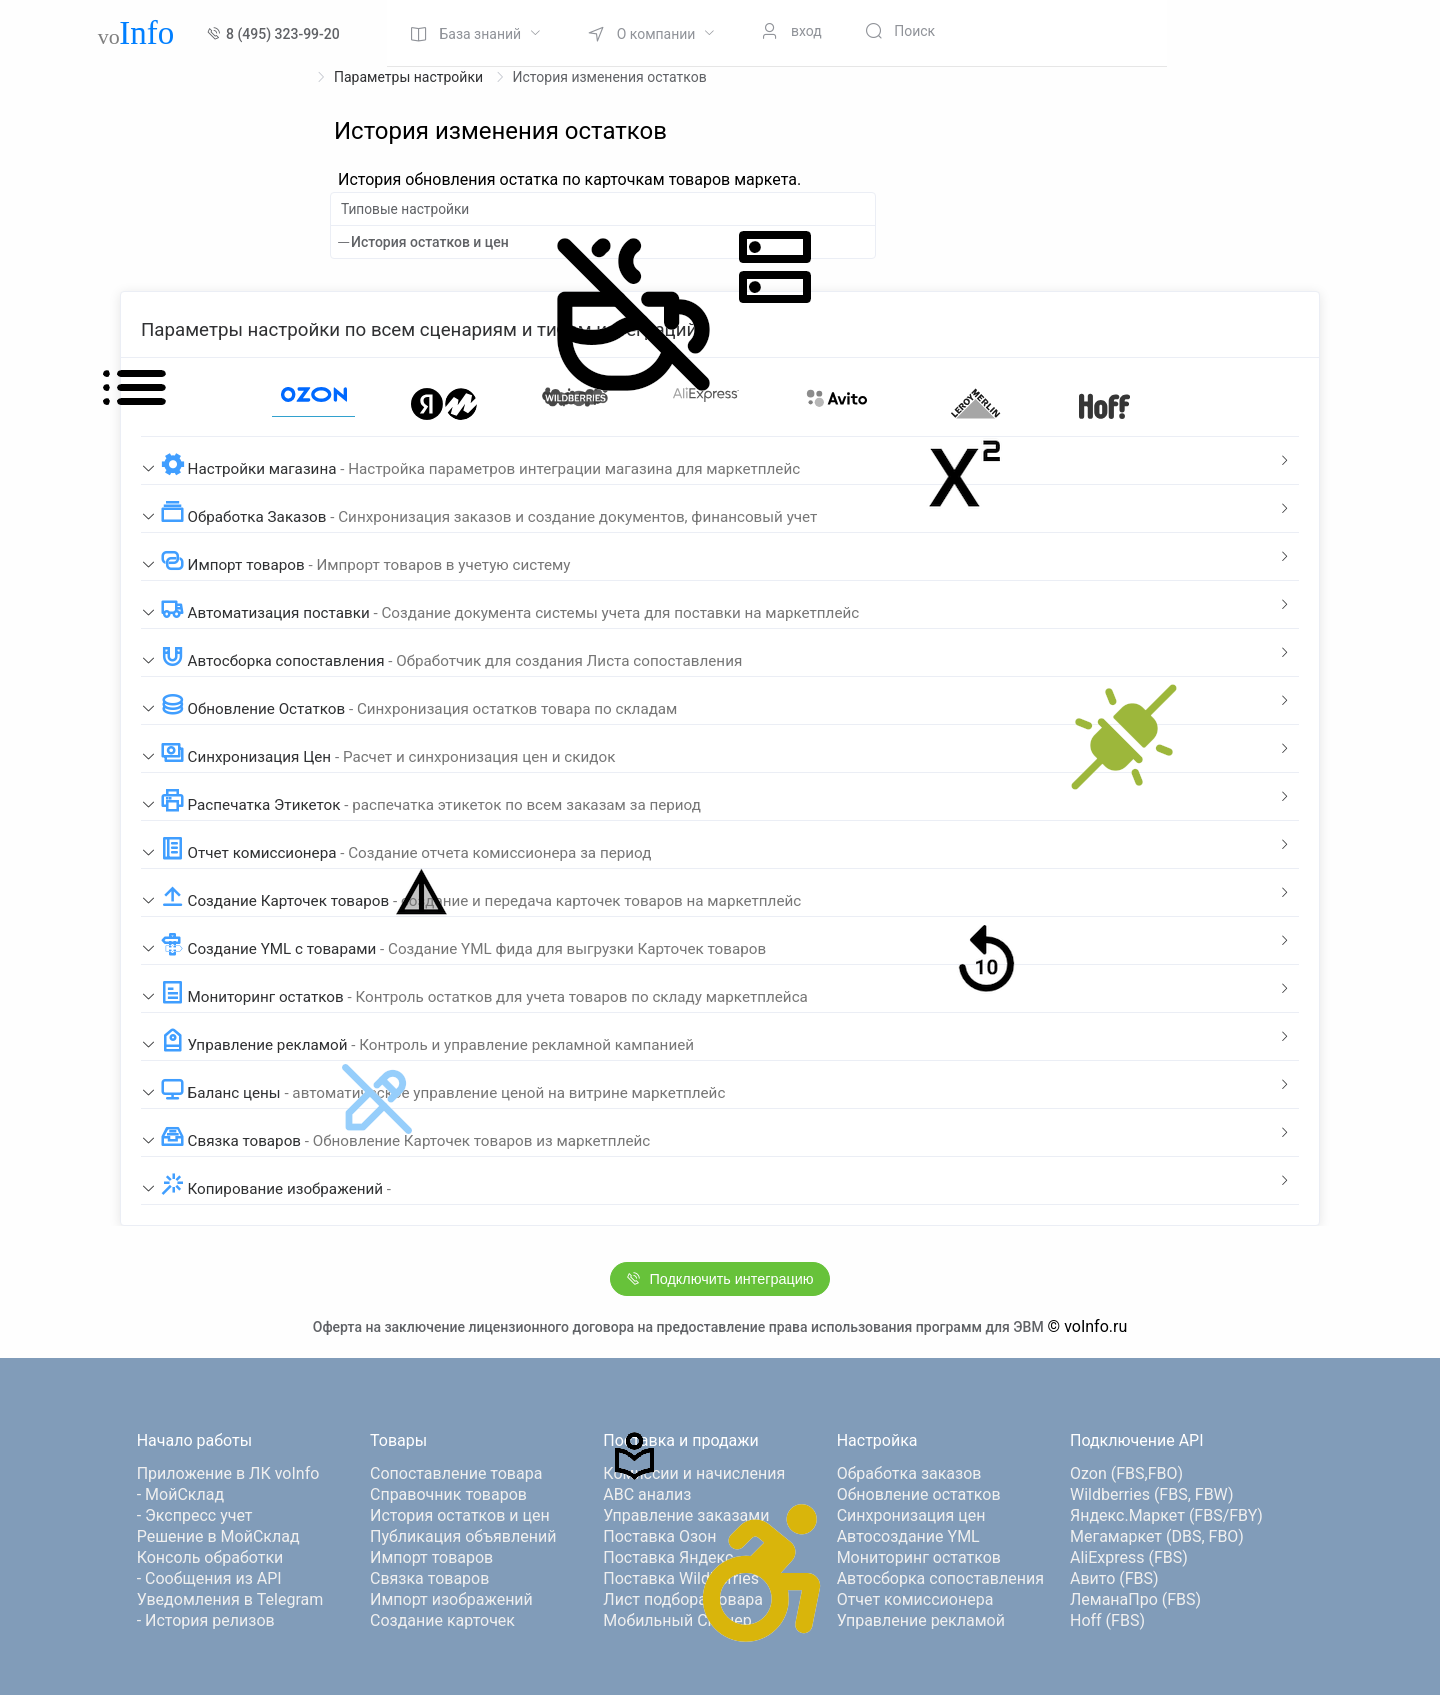 The height and width of the screenshot is (1695, 1440). I want to click on rewind 10 seconds, so click(986, 960).